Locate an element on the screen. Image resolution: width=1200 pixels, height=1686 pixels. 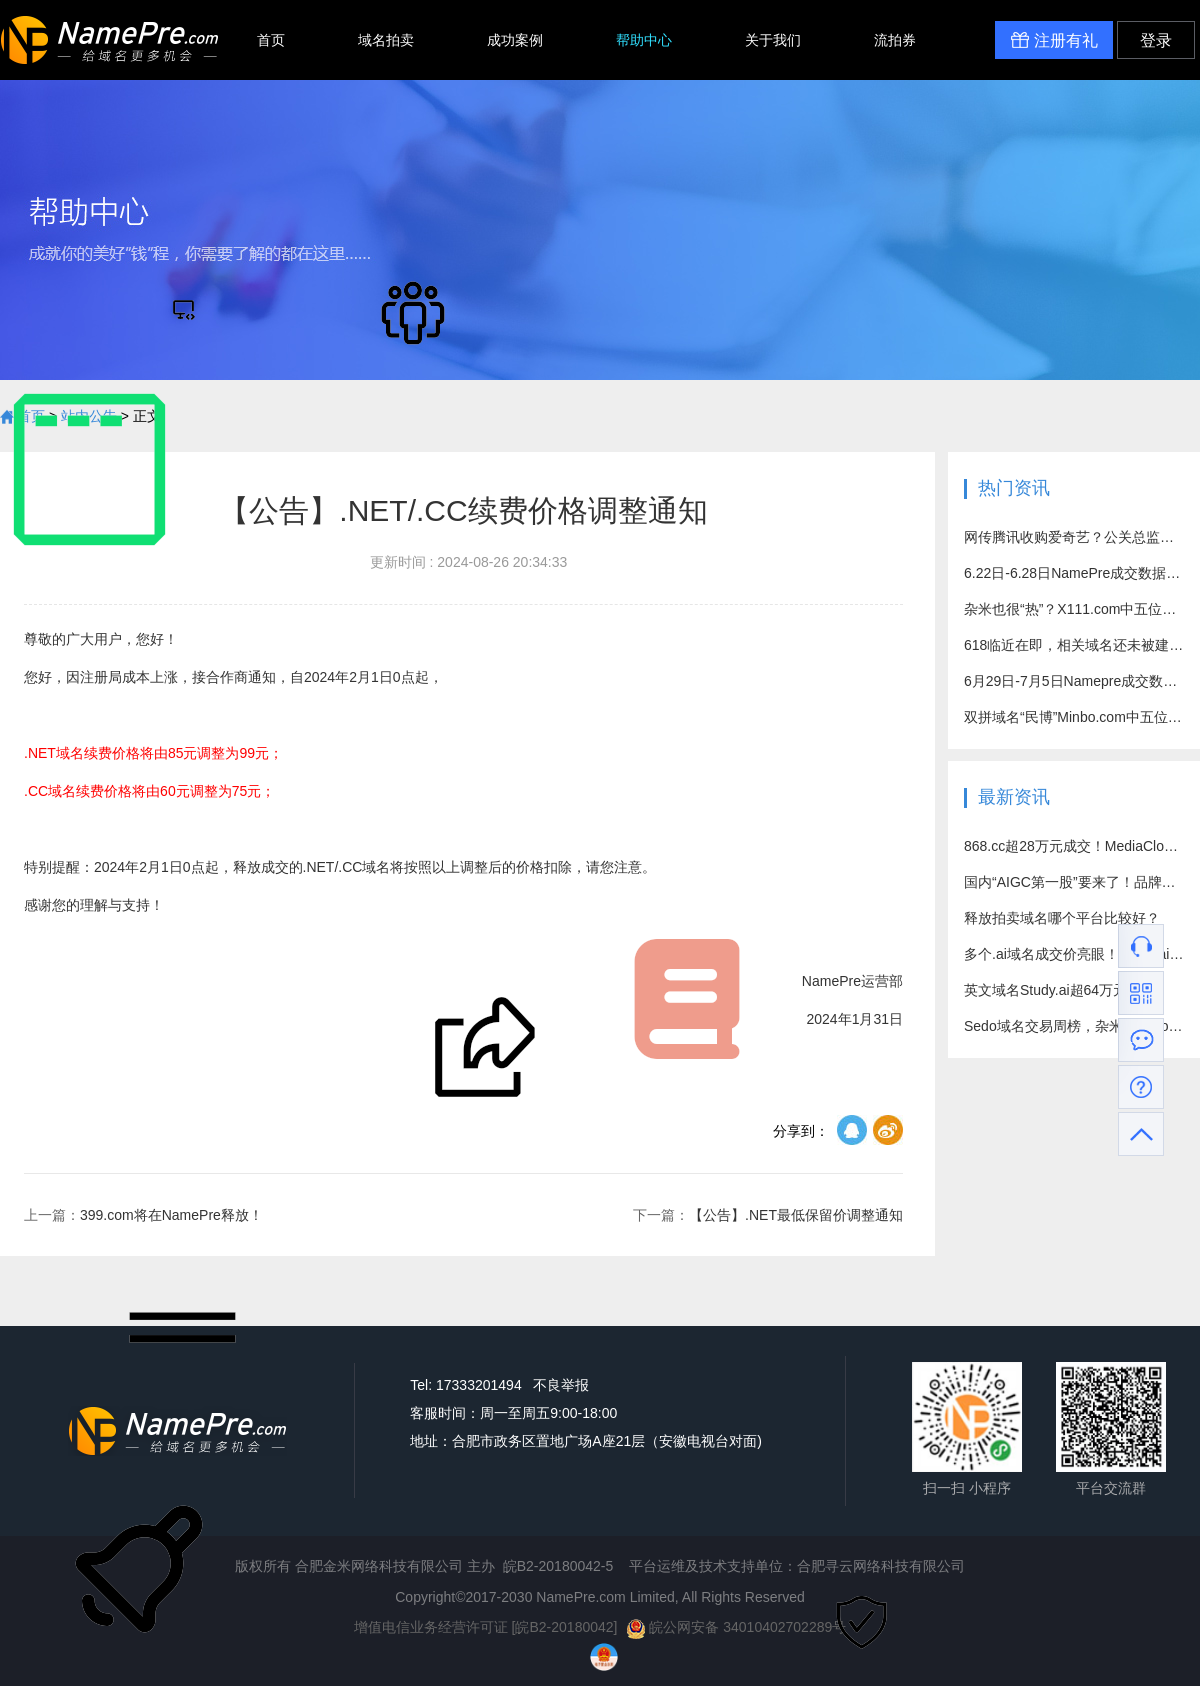
view organization members is located at coordinates (413, 313).